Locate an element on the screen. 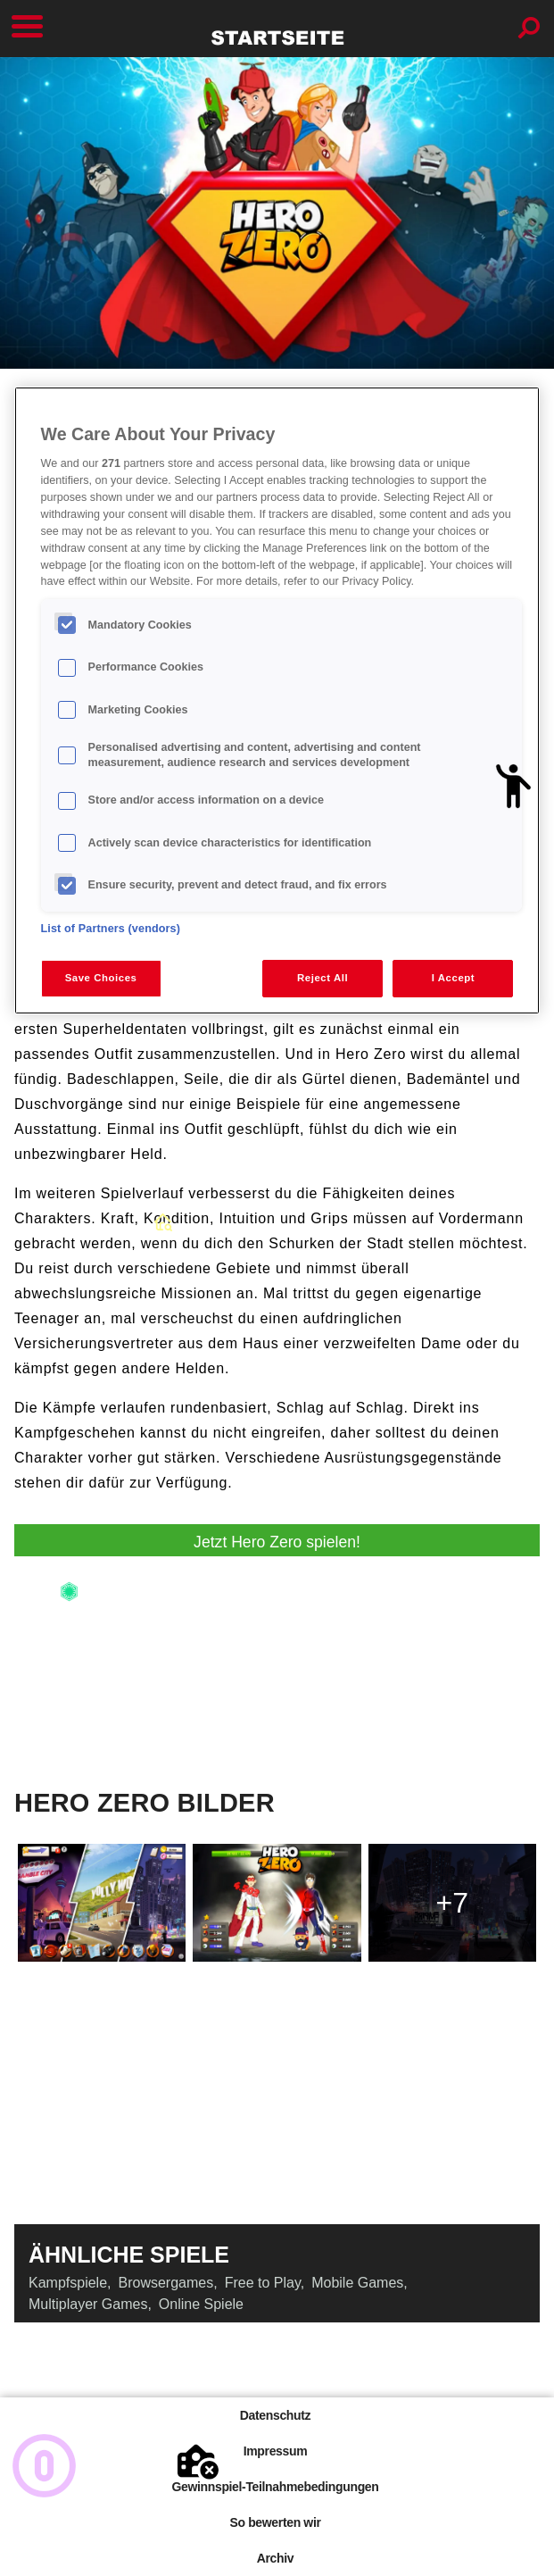 The width and height of the screenshot is (554, 2576). school or educational institution is closed is located at coordinates (198, 2461).